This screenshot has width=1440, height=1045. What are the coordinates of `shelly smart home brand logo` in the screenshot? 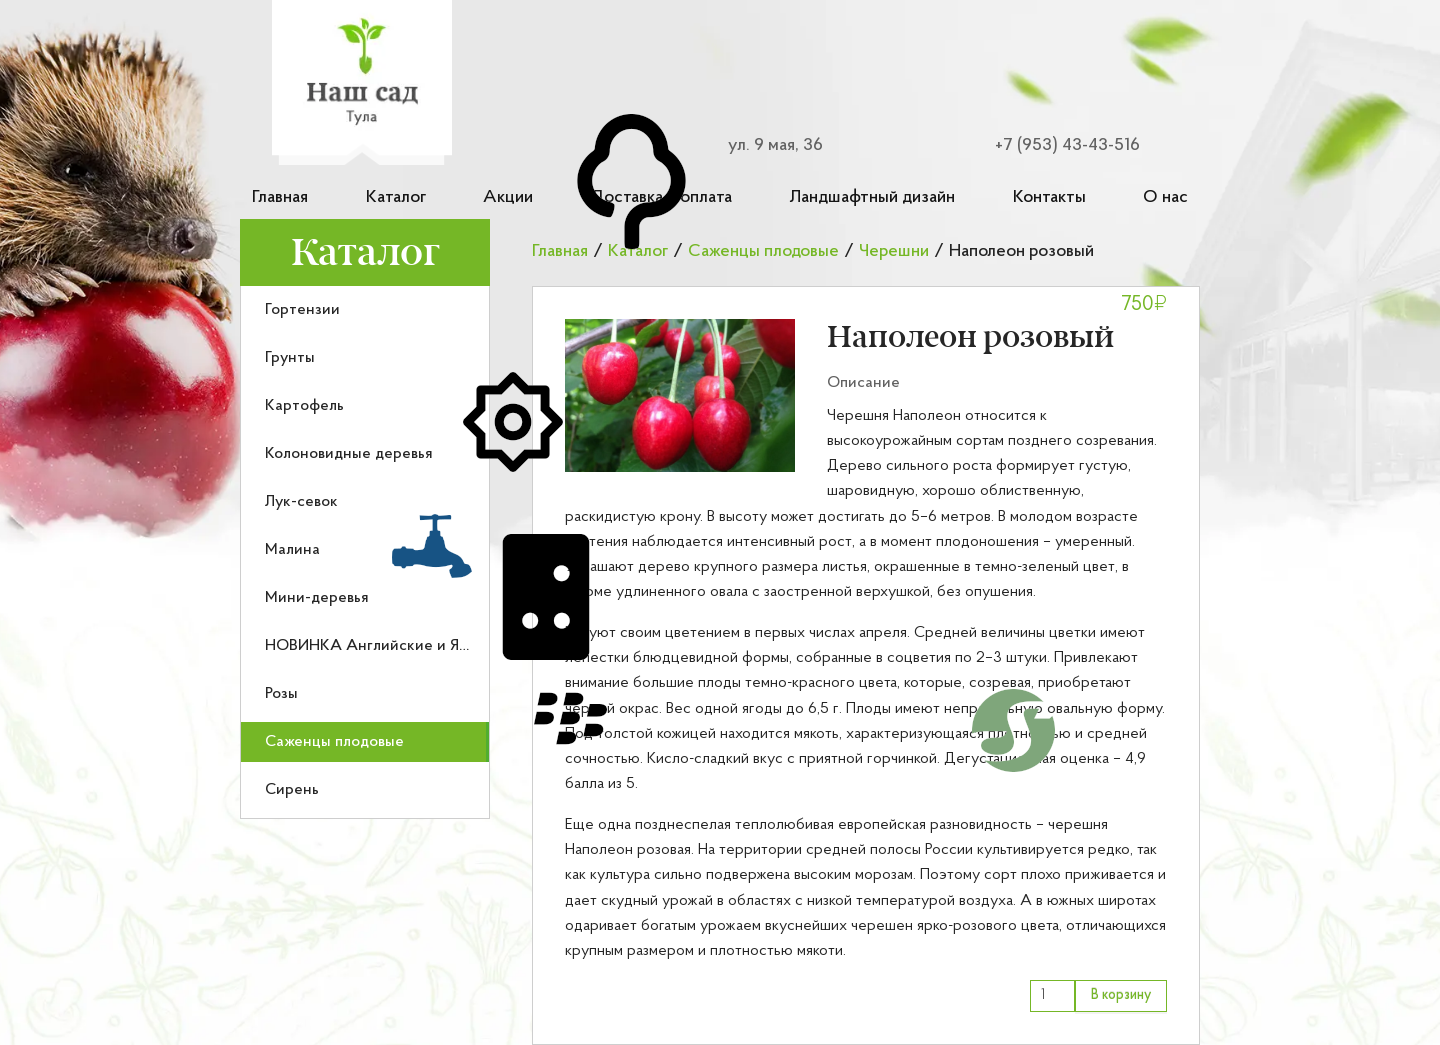 It's located at (1013, 730).